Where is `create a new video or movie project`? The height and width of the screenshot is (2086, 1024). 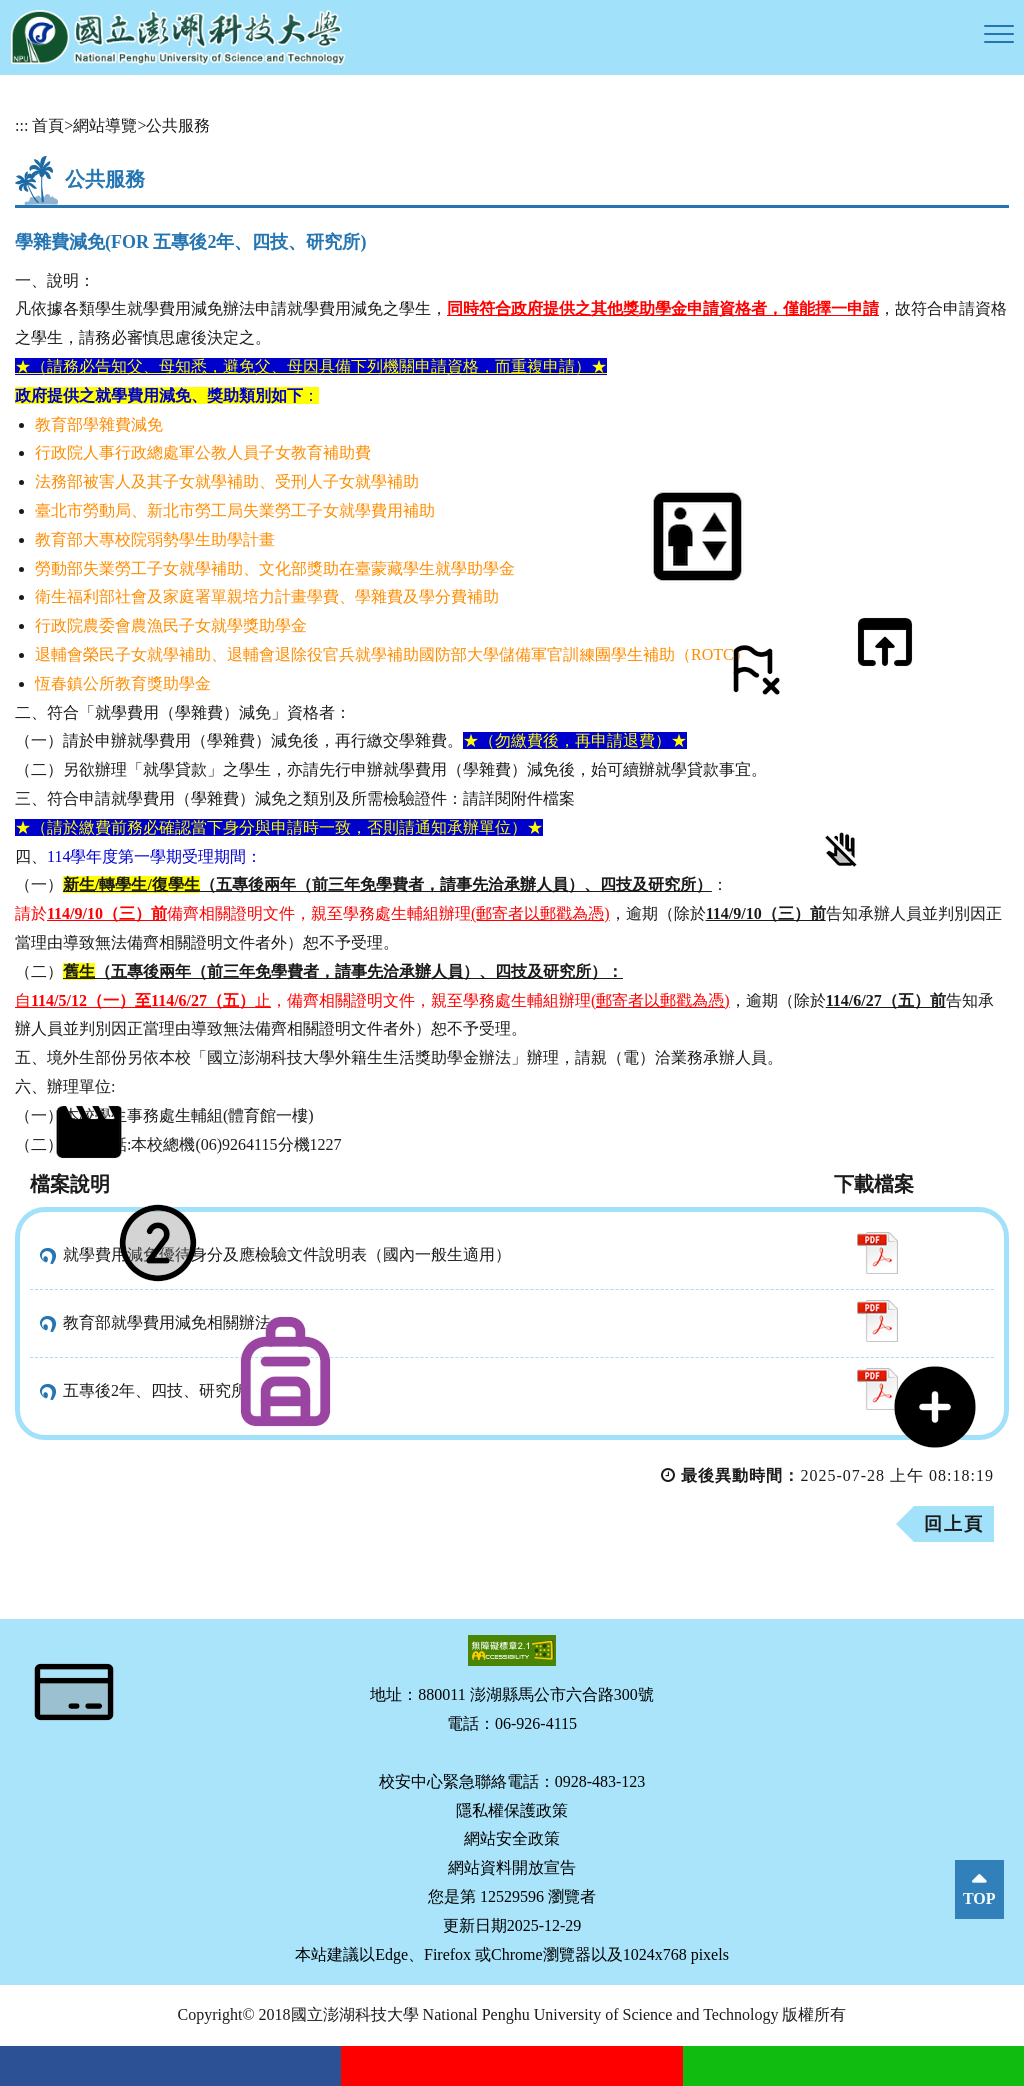 create a new video or movie project is located at coordinates (89, 1132).